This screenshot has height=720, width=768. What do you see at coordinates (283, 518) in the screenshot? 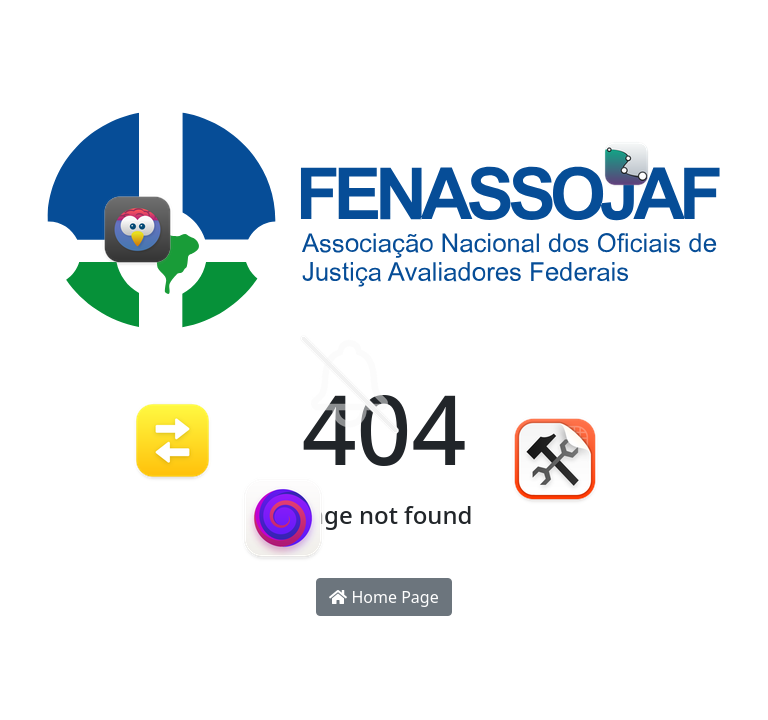
I see `open transporter app for uploading content to app store connect` at bounding box center [283, 518].